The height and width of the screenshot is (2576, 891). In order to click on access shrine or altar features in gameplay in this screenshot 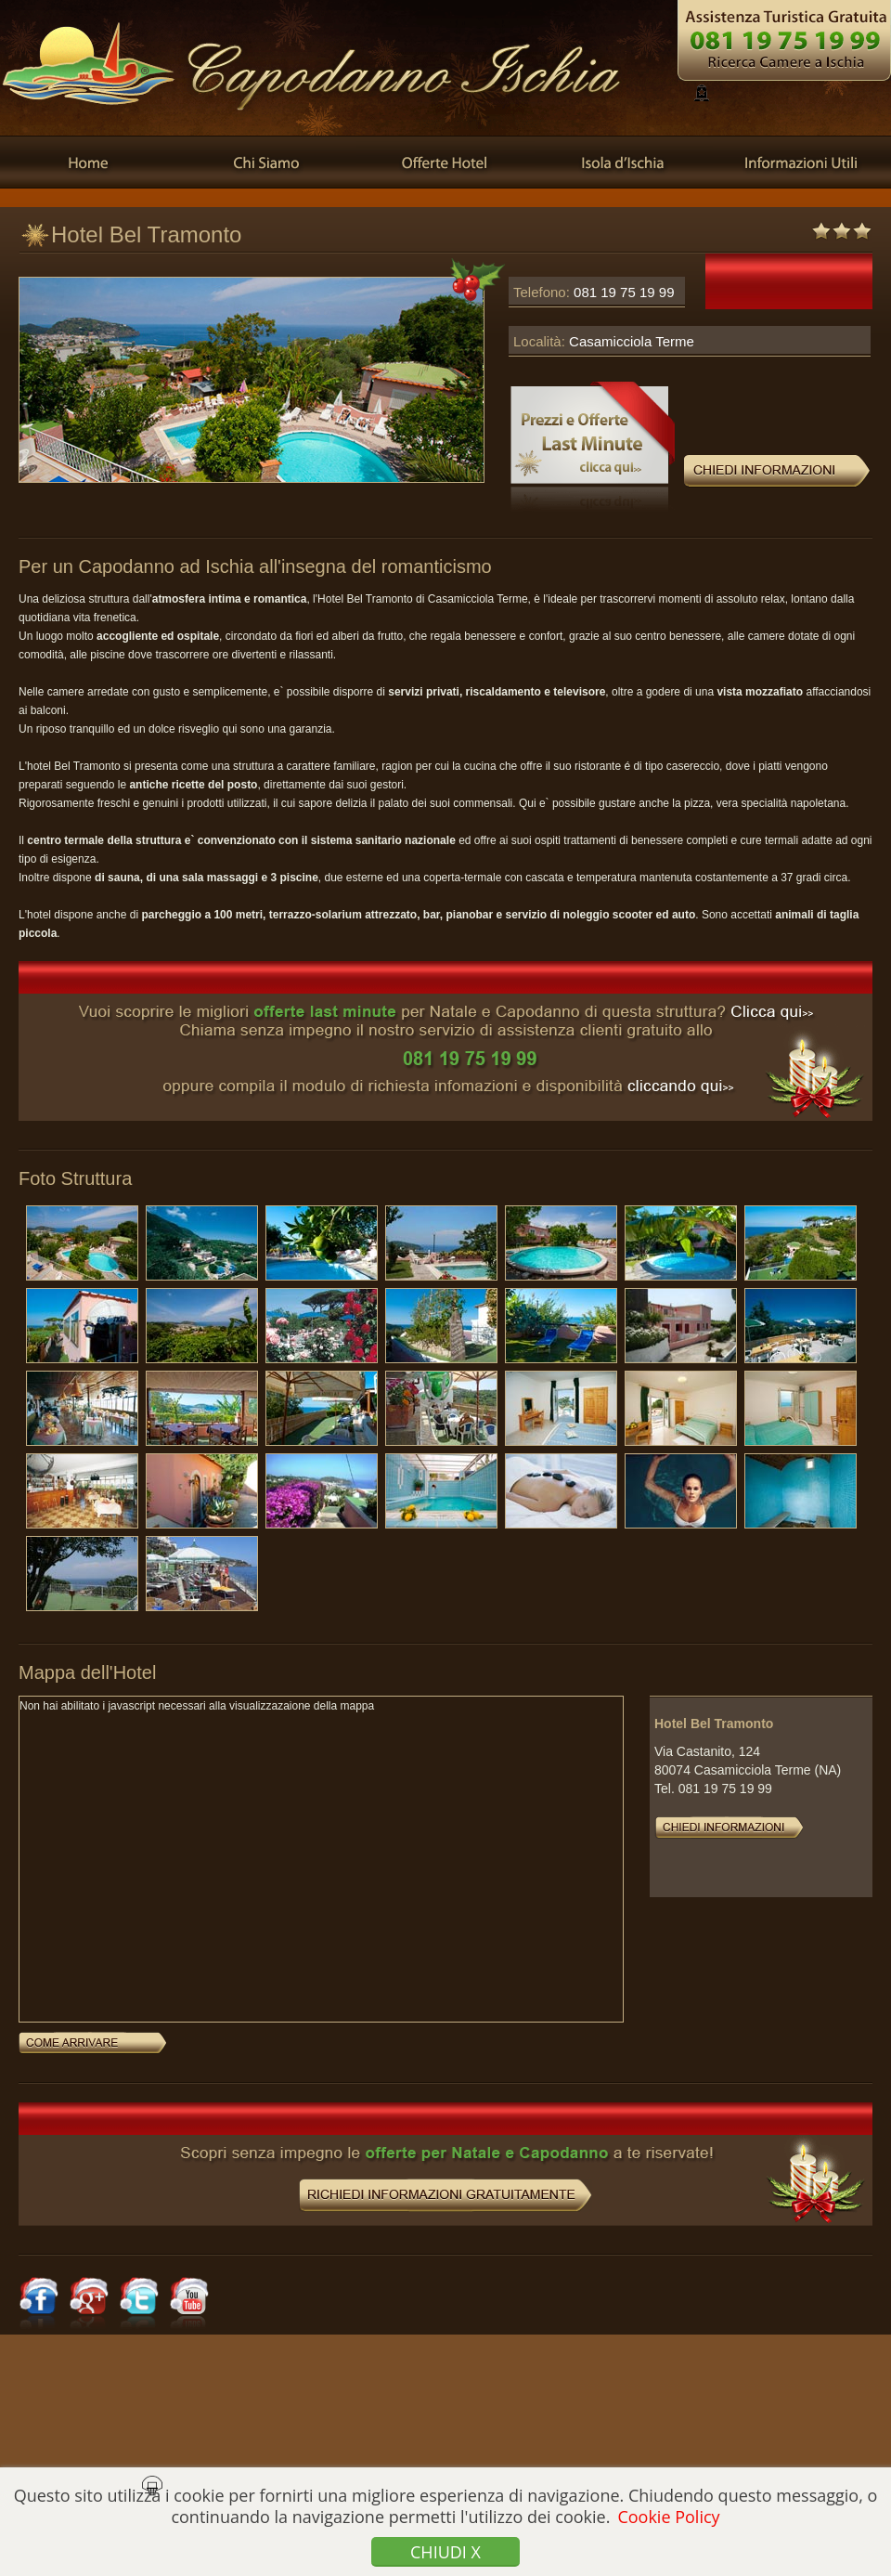, I will do `click(702, 93)`.